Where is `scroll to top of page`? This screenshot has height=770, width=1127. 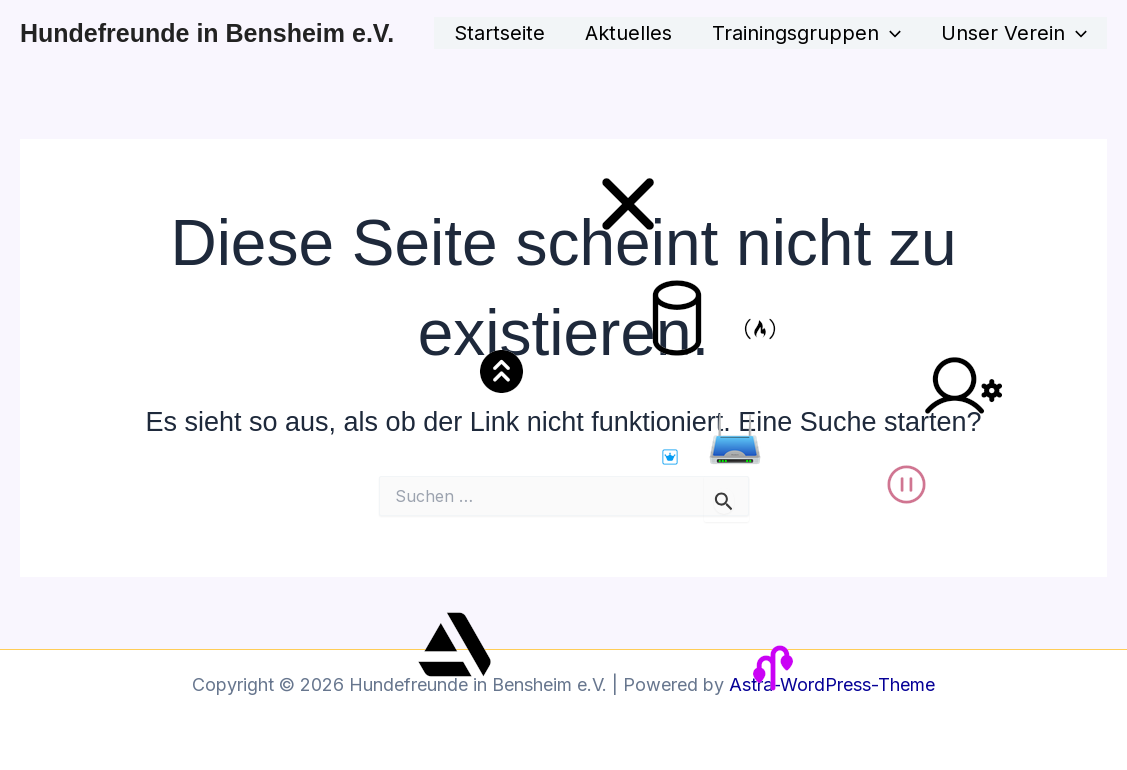
scroll to top of page is located at coordinates (501, 371).